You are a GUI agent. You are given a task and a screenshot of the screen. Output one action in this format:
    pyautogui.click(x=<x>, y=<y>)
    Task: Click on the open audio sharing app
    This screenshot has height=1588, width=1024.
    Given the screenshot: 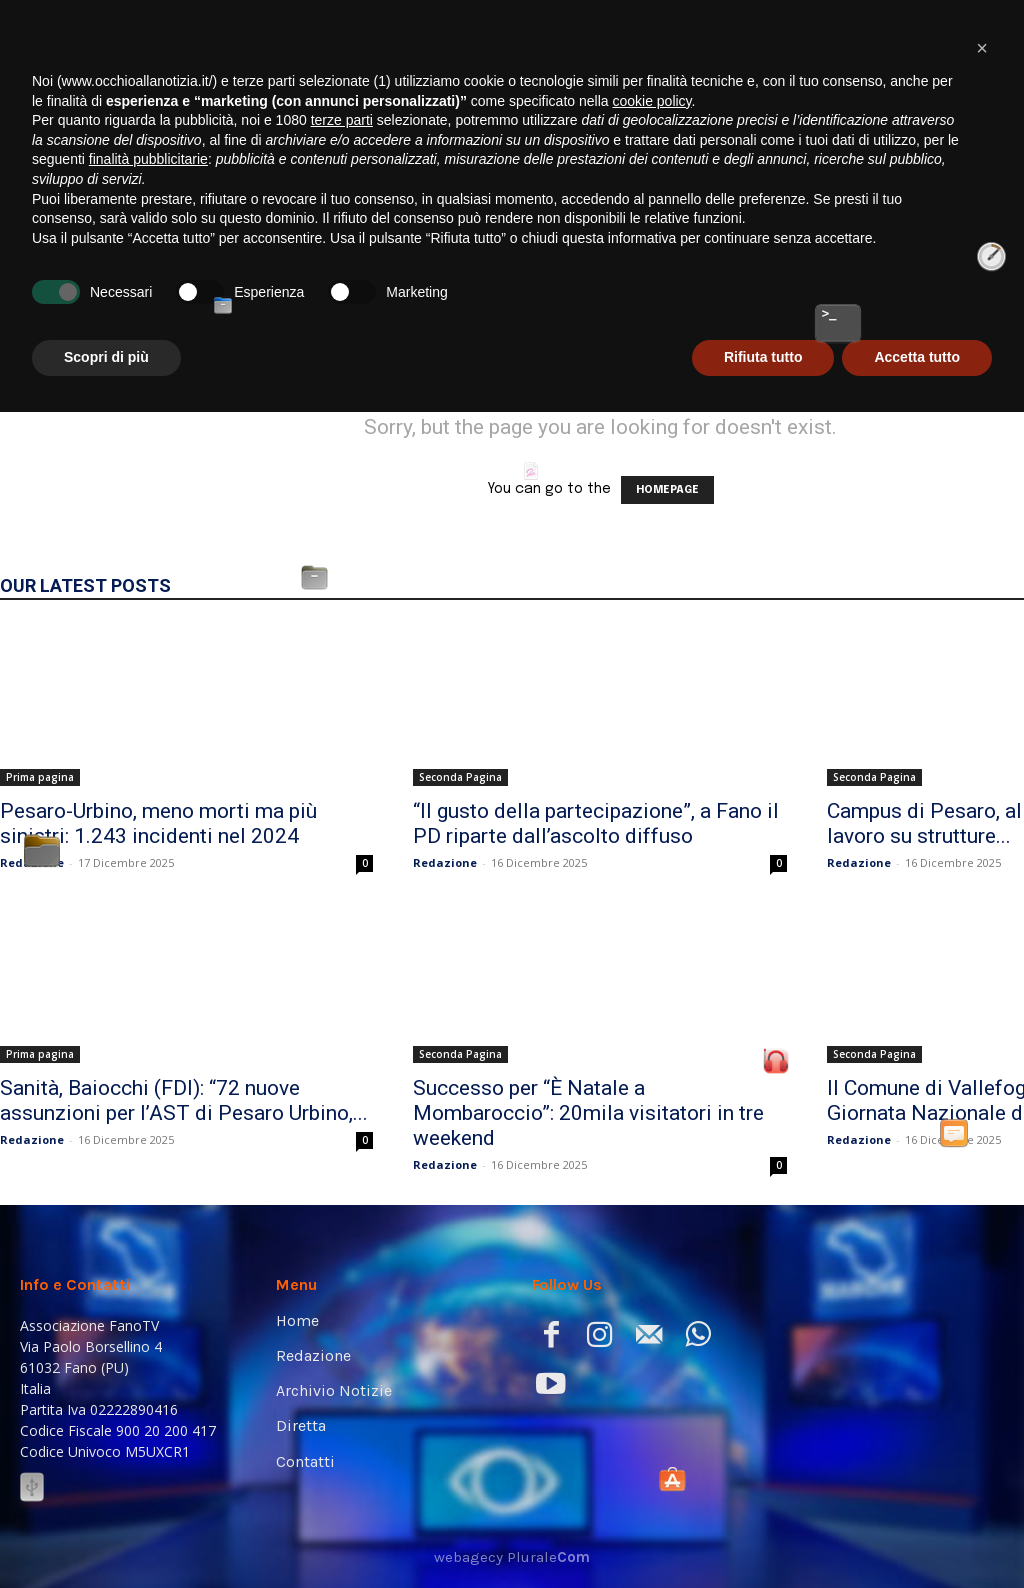 What is the action you would take?
    pyautogui.click(x=776, y=1061)
    